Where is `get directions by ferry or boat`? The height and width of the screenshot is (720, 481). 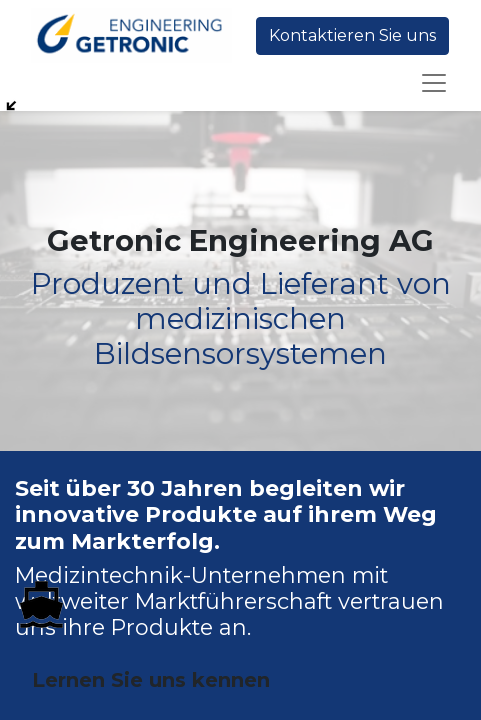 get directions by ferry or boat is located at coordinates (41, 604).